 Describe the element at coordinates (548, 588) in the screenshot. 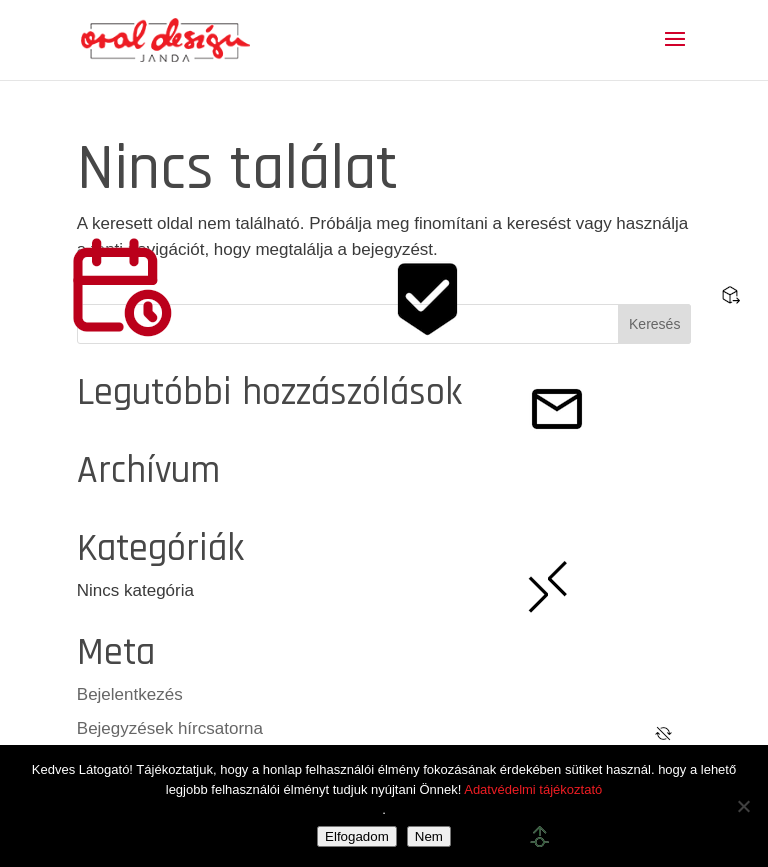

I see `connect to a remote server or machine` at that location.